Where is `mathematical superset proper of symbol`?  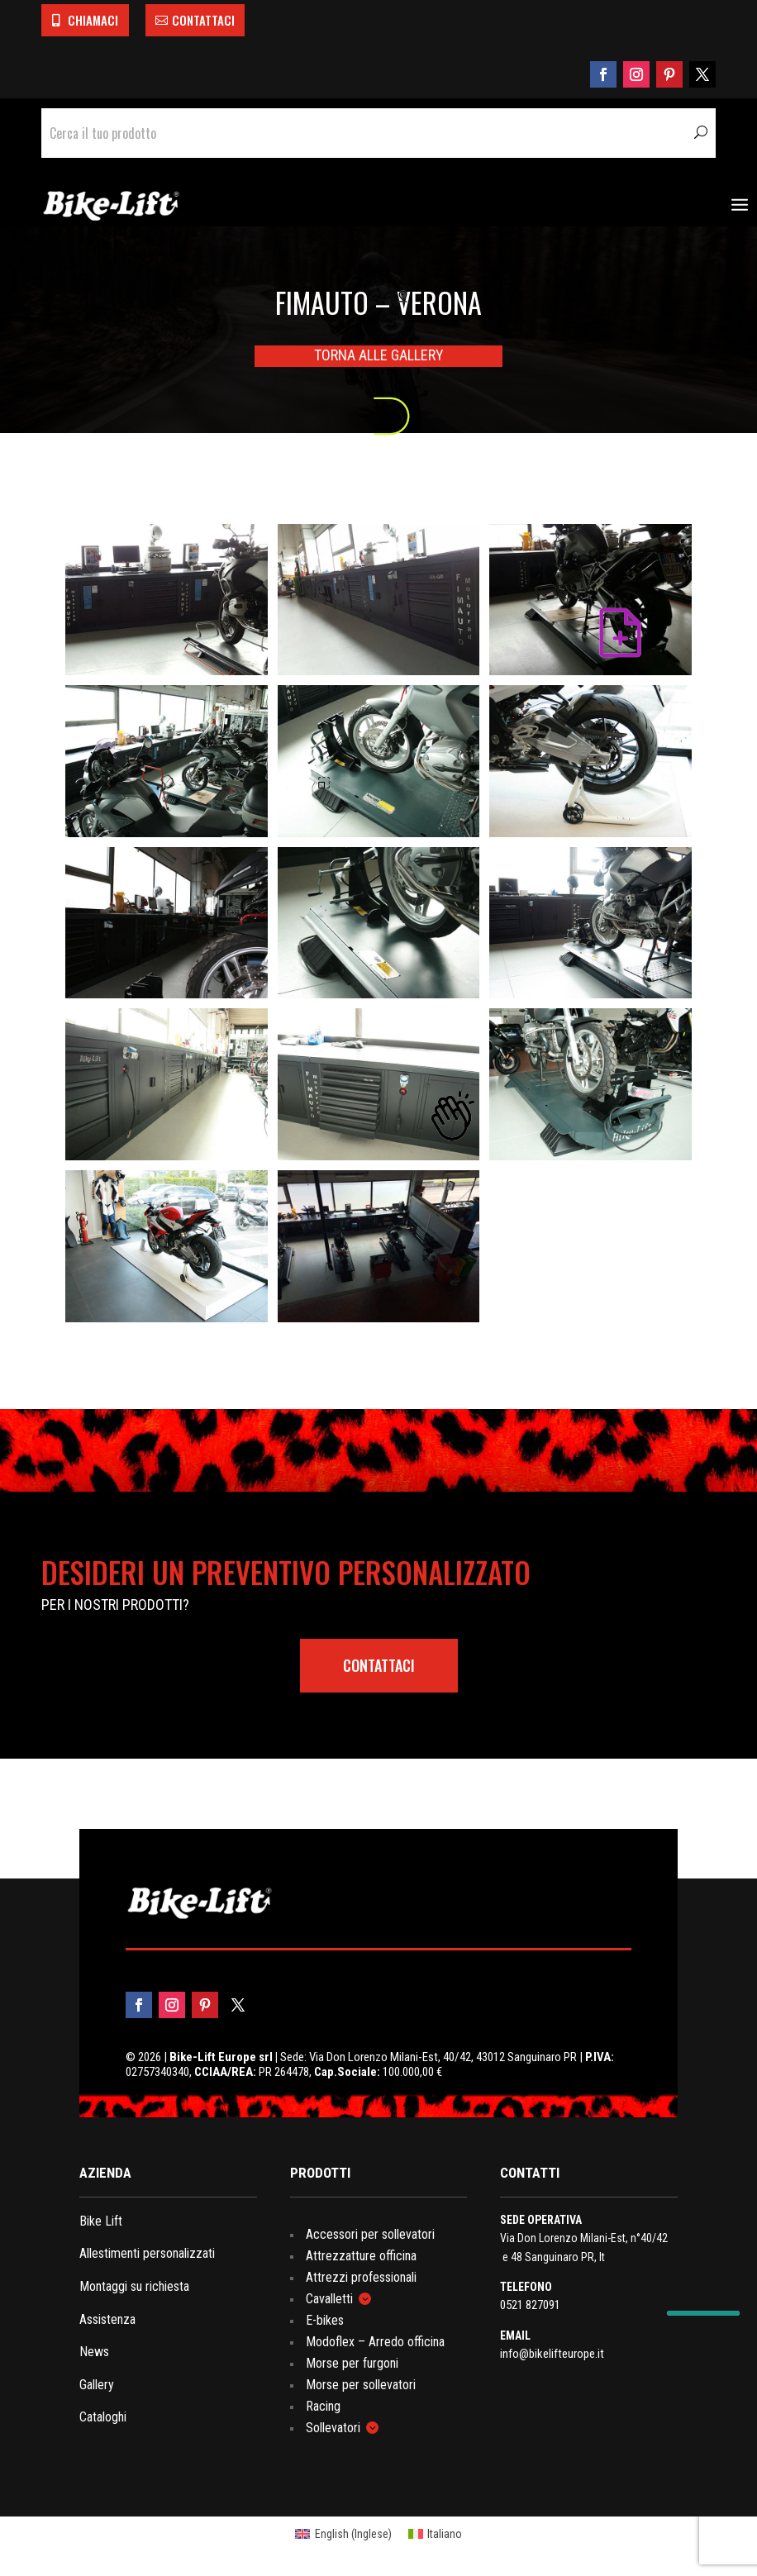 mathematical superset proper of symbol is located at coordinates (388, 416).